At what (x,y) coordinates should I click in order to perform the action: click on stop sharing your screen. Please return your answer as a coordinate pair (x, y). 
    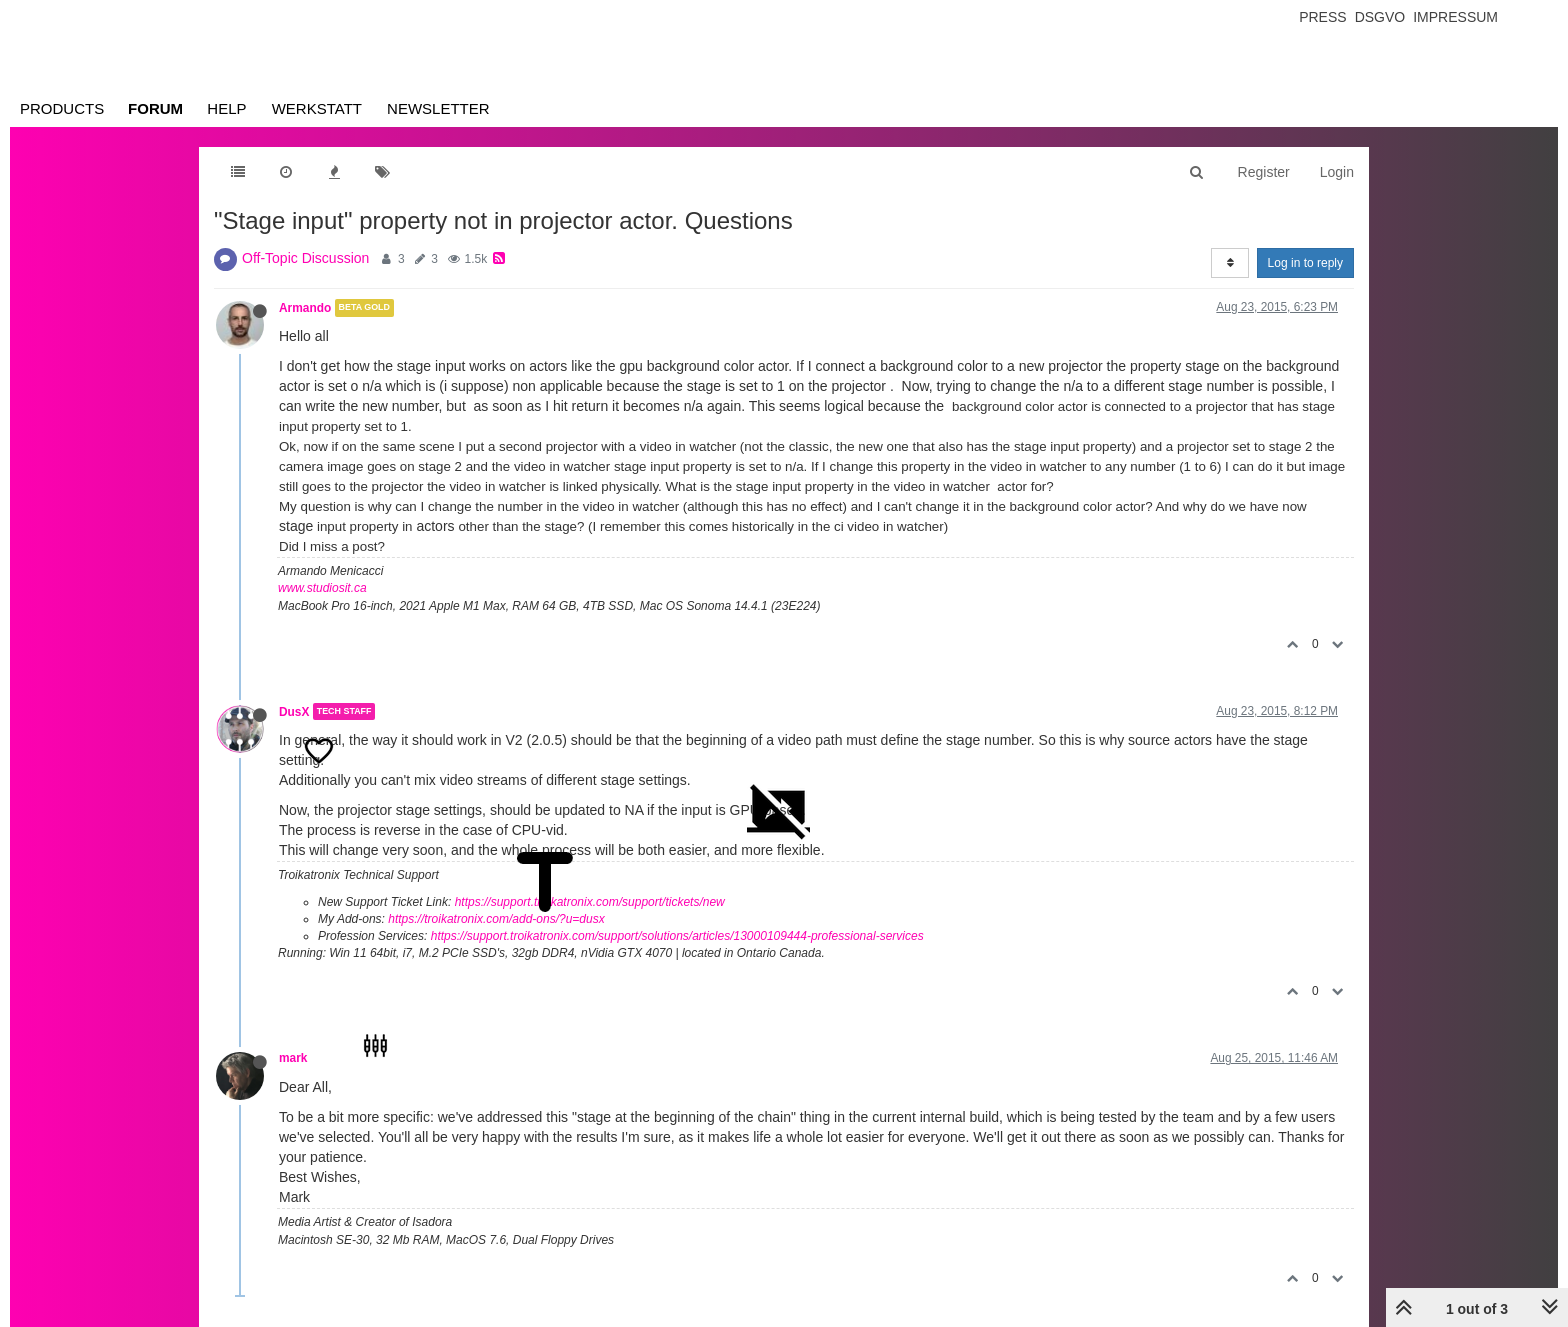
    Looking at the image, I should click on (778, 811).